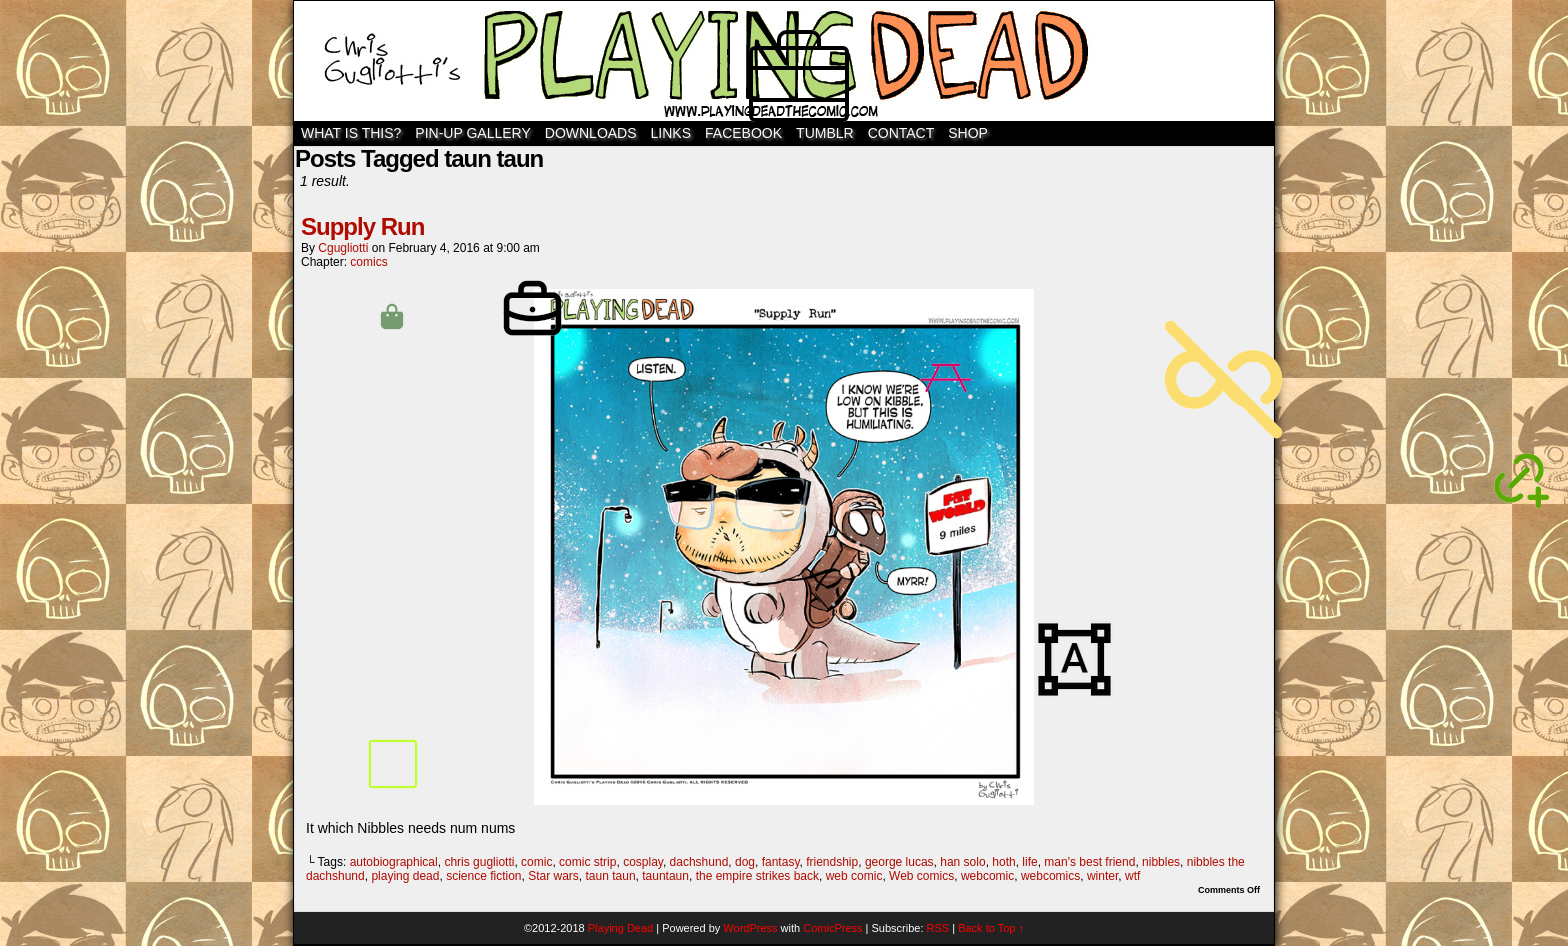 This screenshot has height=946, width=1568. What do you see at coordinates (1074, 659) in the screenshot?
I see `format or edit text box properties` at bounding box center [1074, 659].